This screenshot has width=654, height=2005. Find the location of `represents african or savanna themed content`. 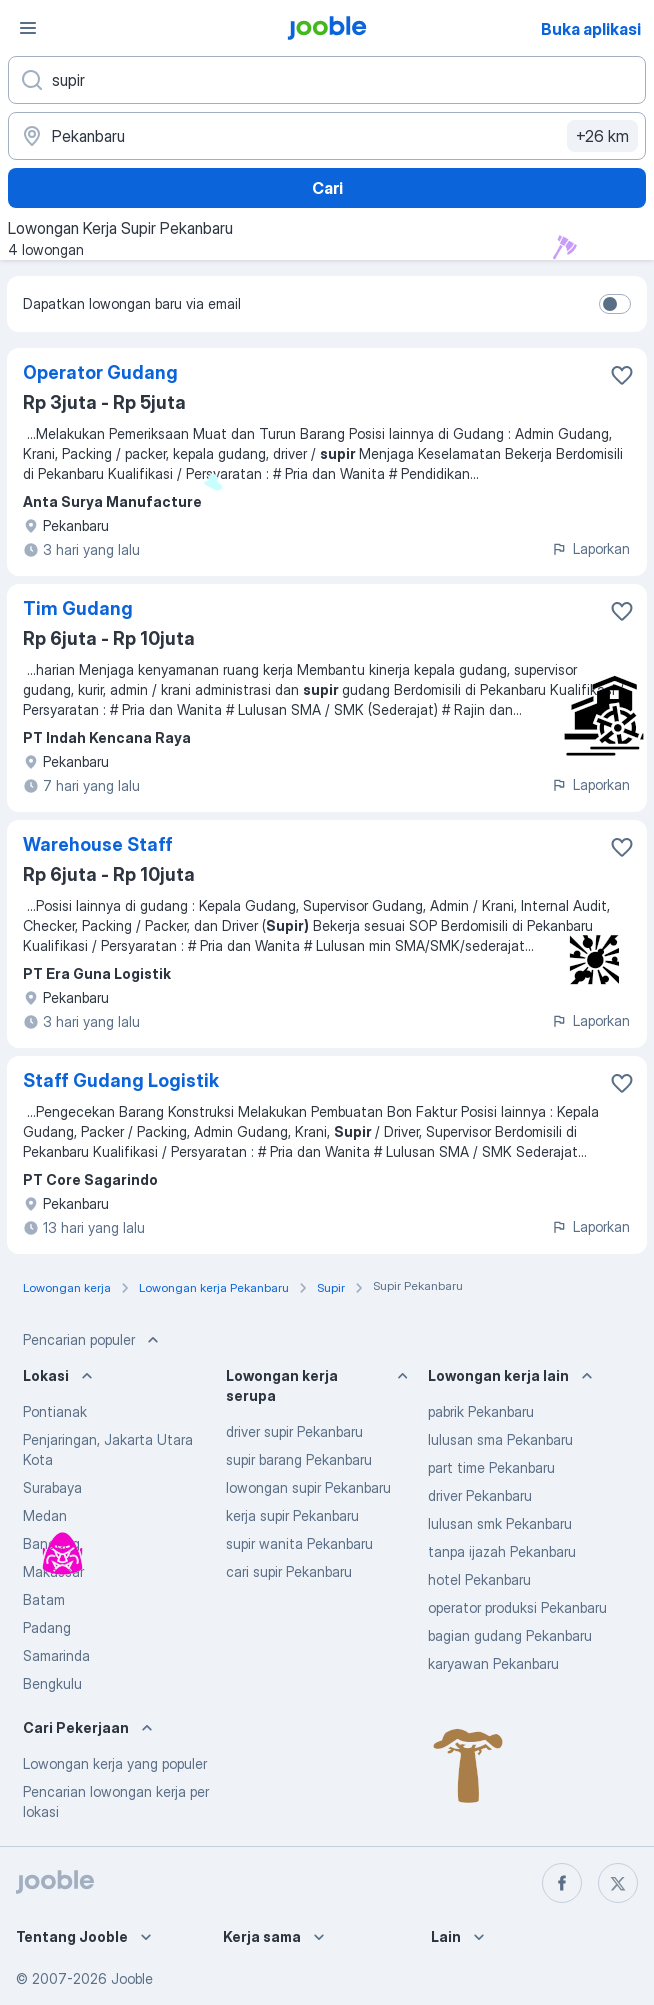

represents african or savanna themed content is located at coordinates (470, 1765).